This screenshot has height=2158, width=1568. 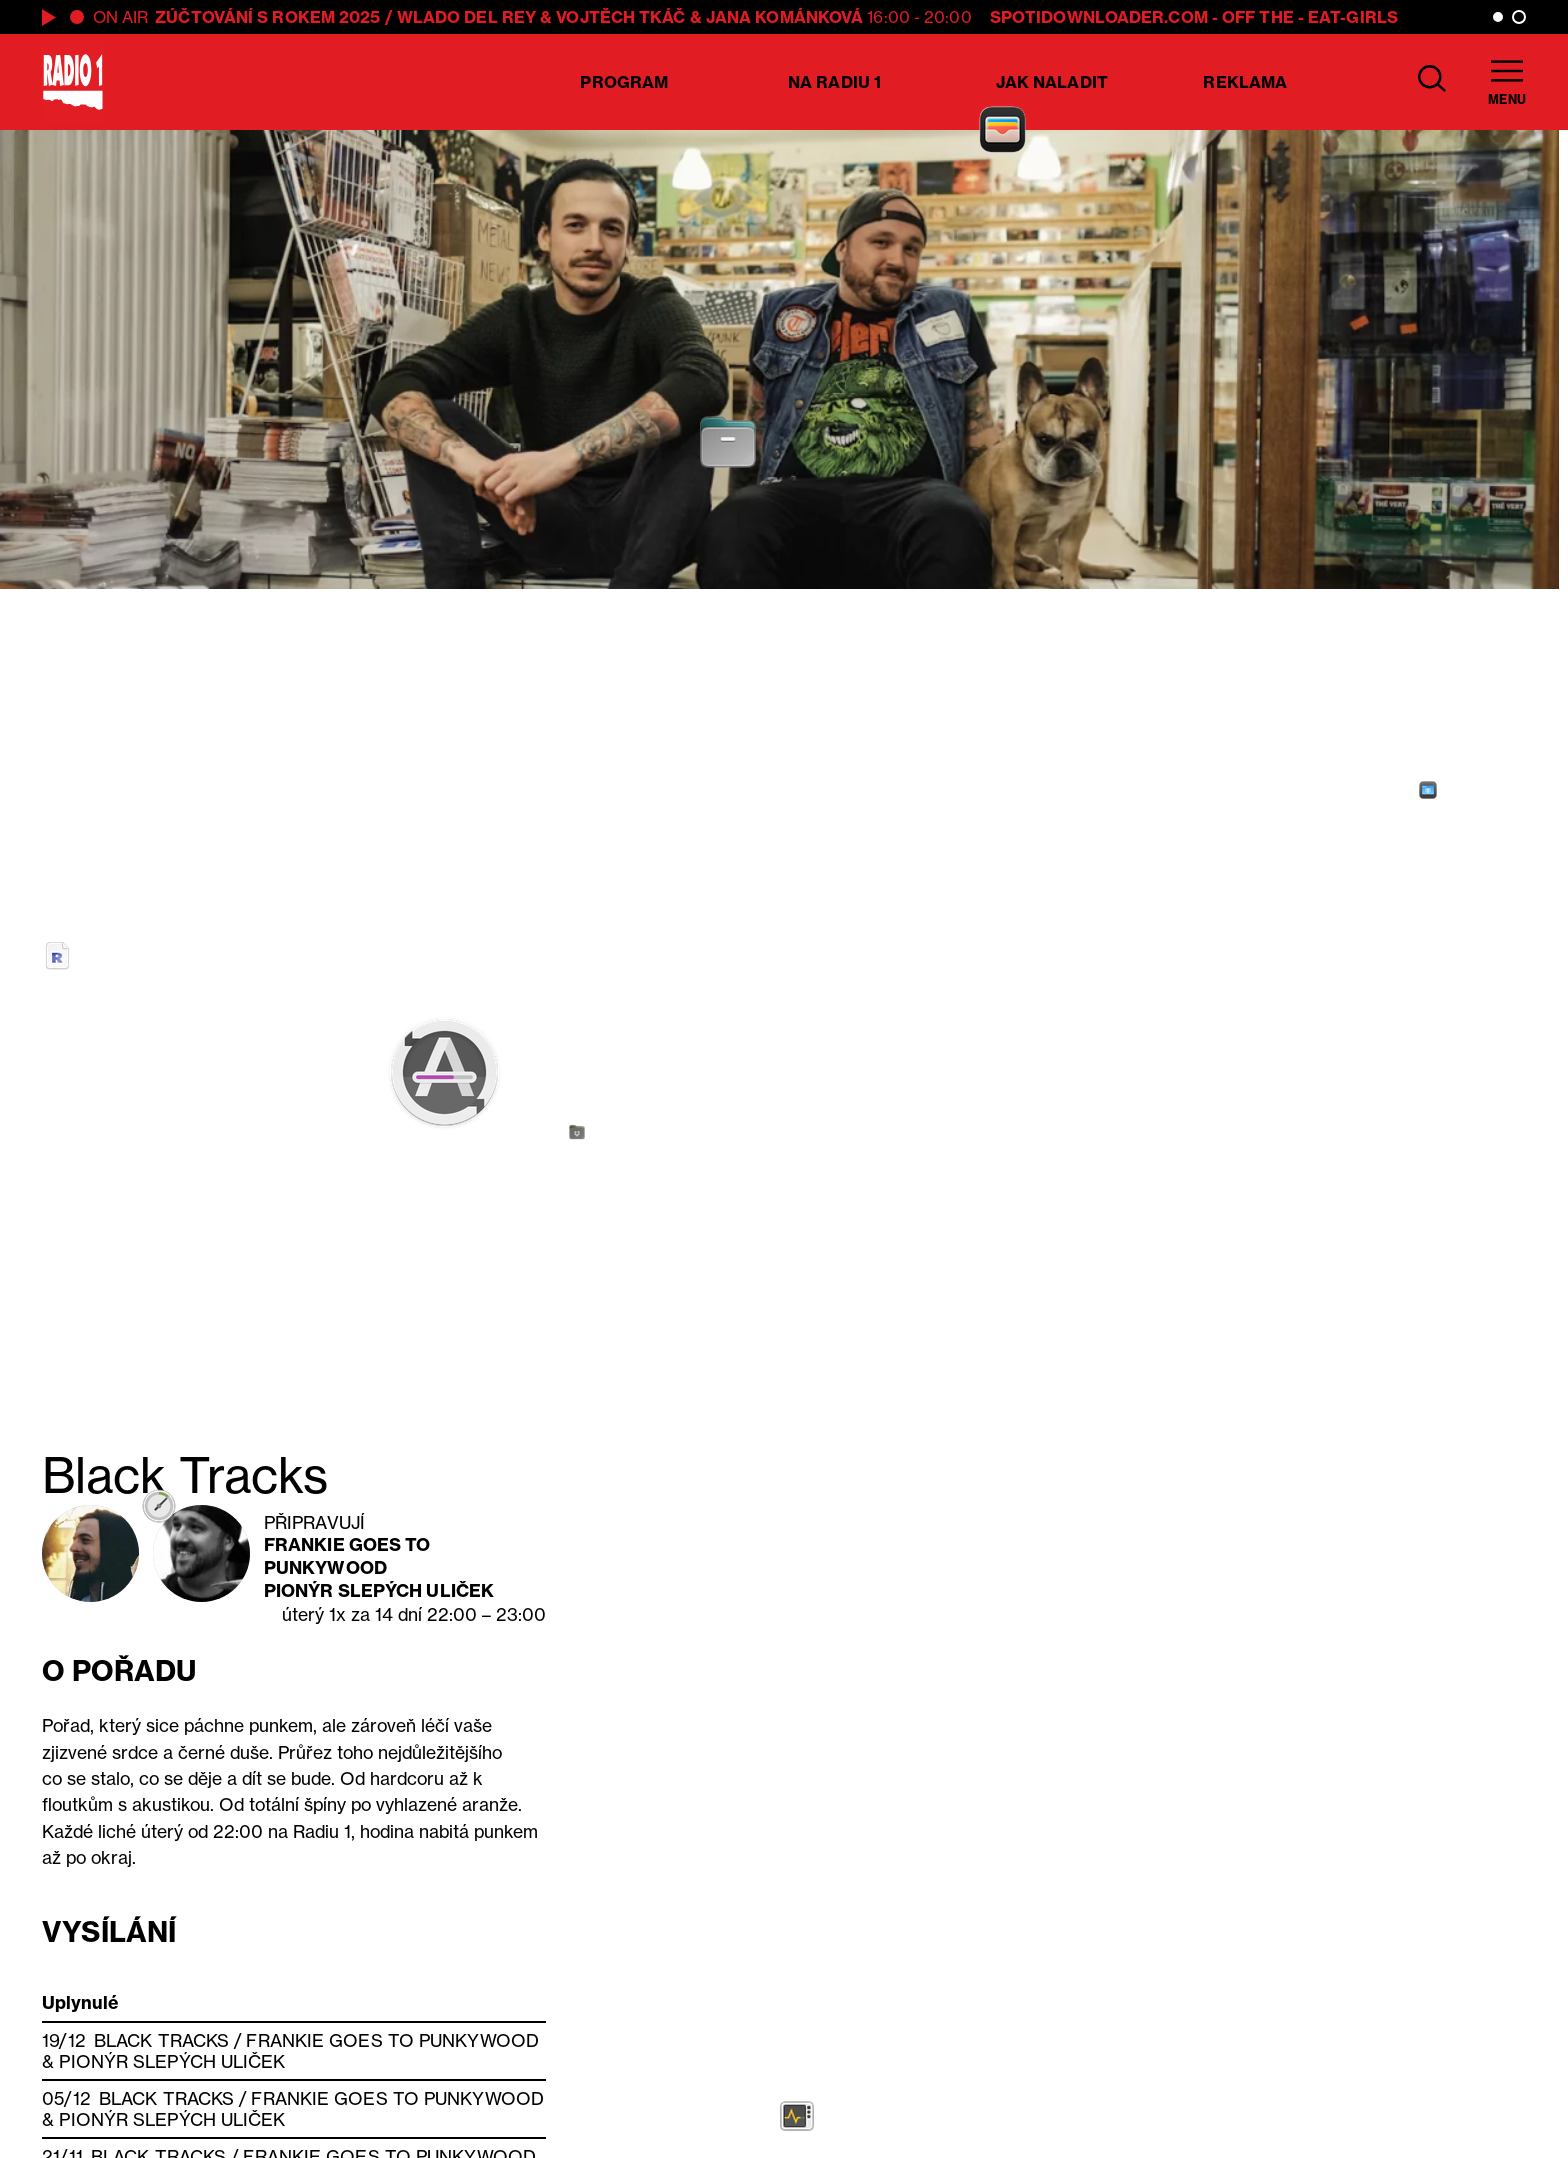 I want to click on open dropbox folder, so click(x=577, y=1132).